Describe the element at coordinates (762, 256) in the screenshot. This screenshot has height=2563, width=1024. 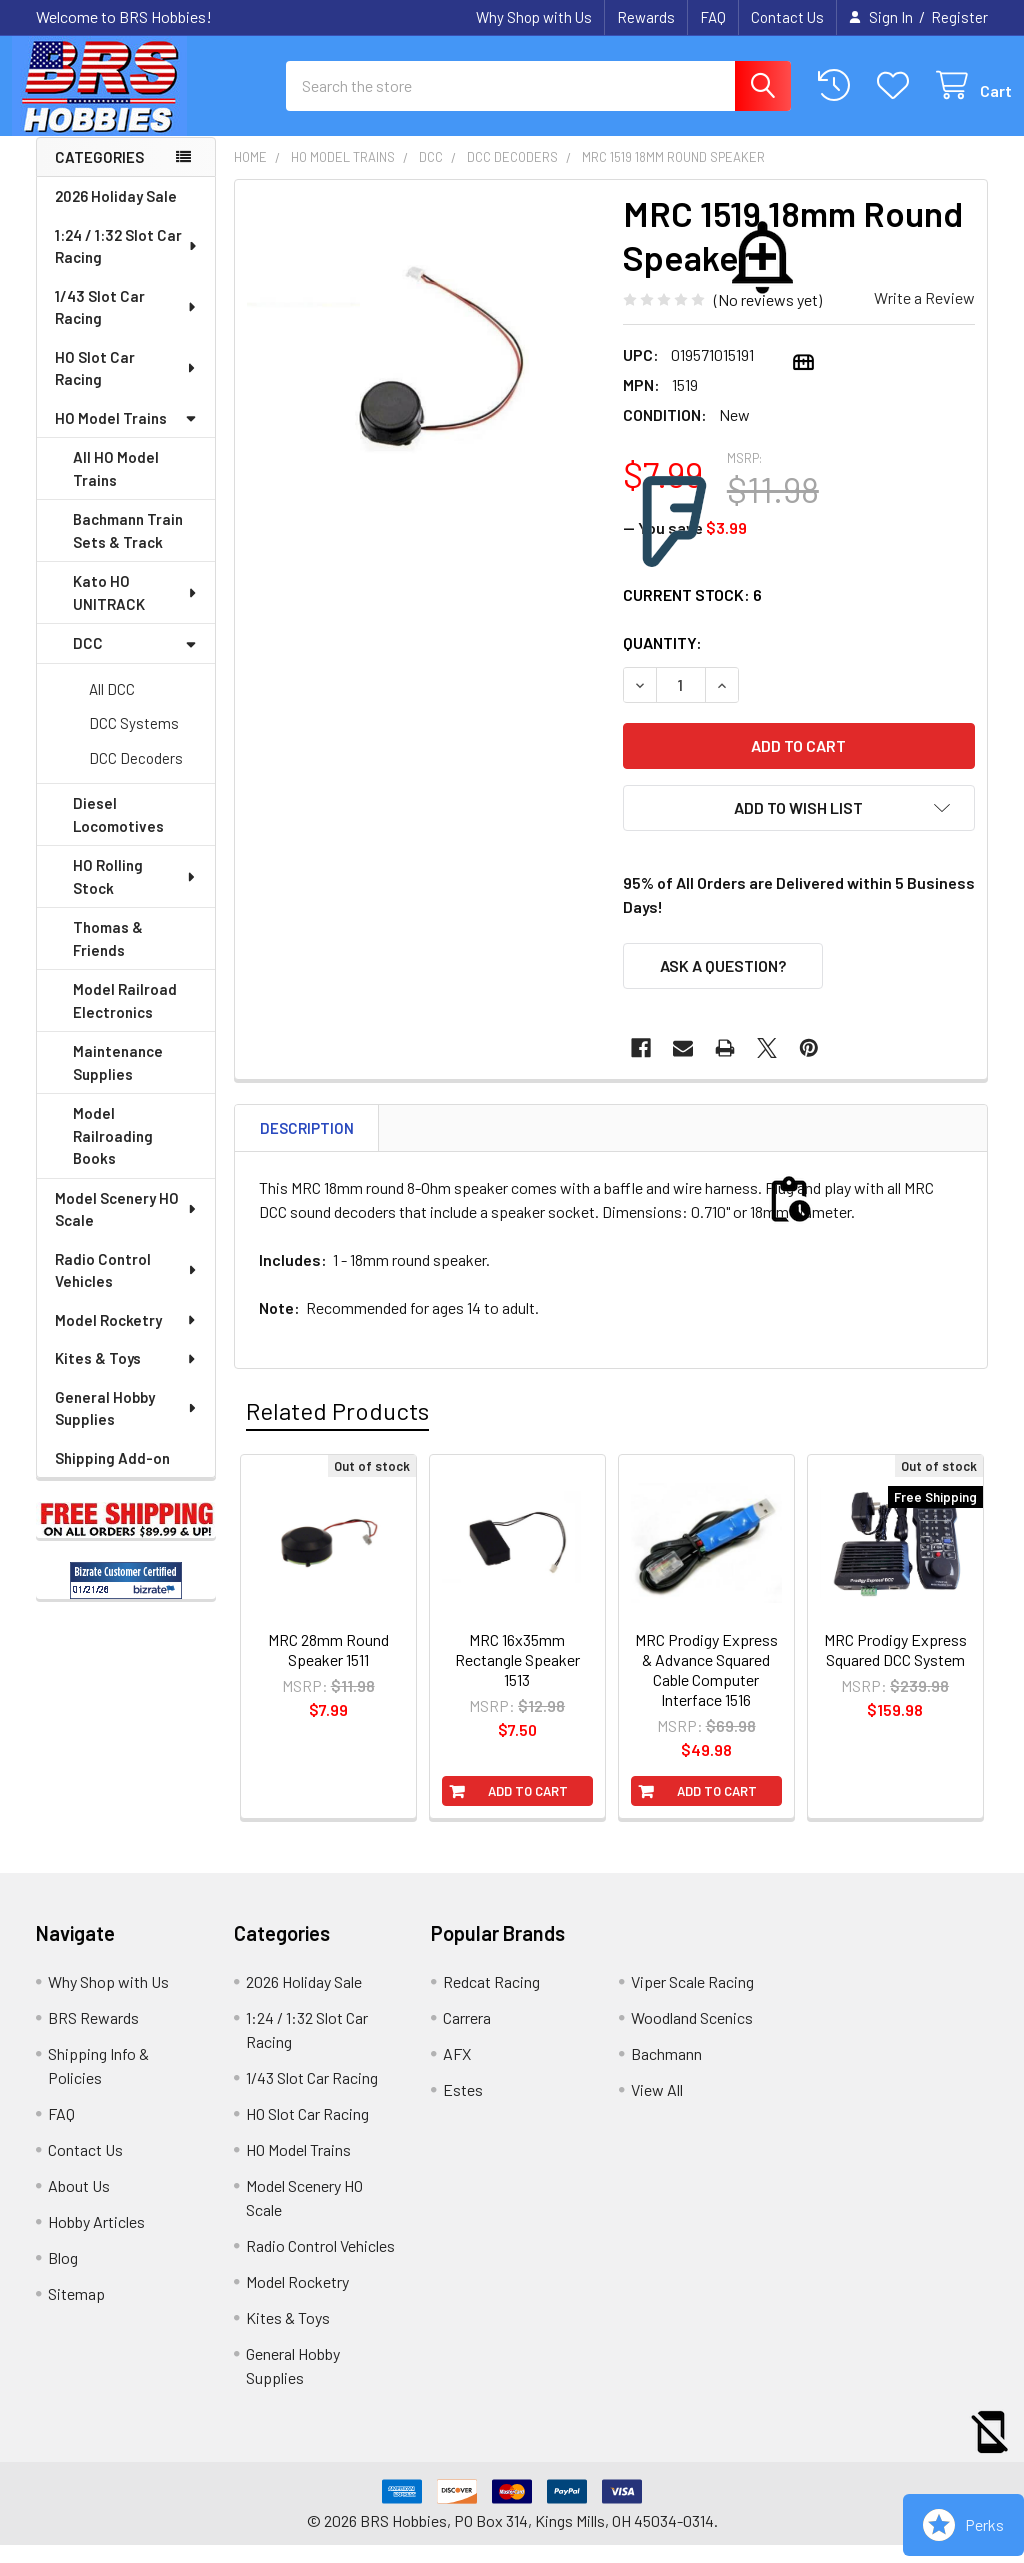
I see `add a new reminder or alert` at that location.